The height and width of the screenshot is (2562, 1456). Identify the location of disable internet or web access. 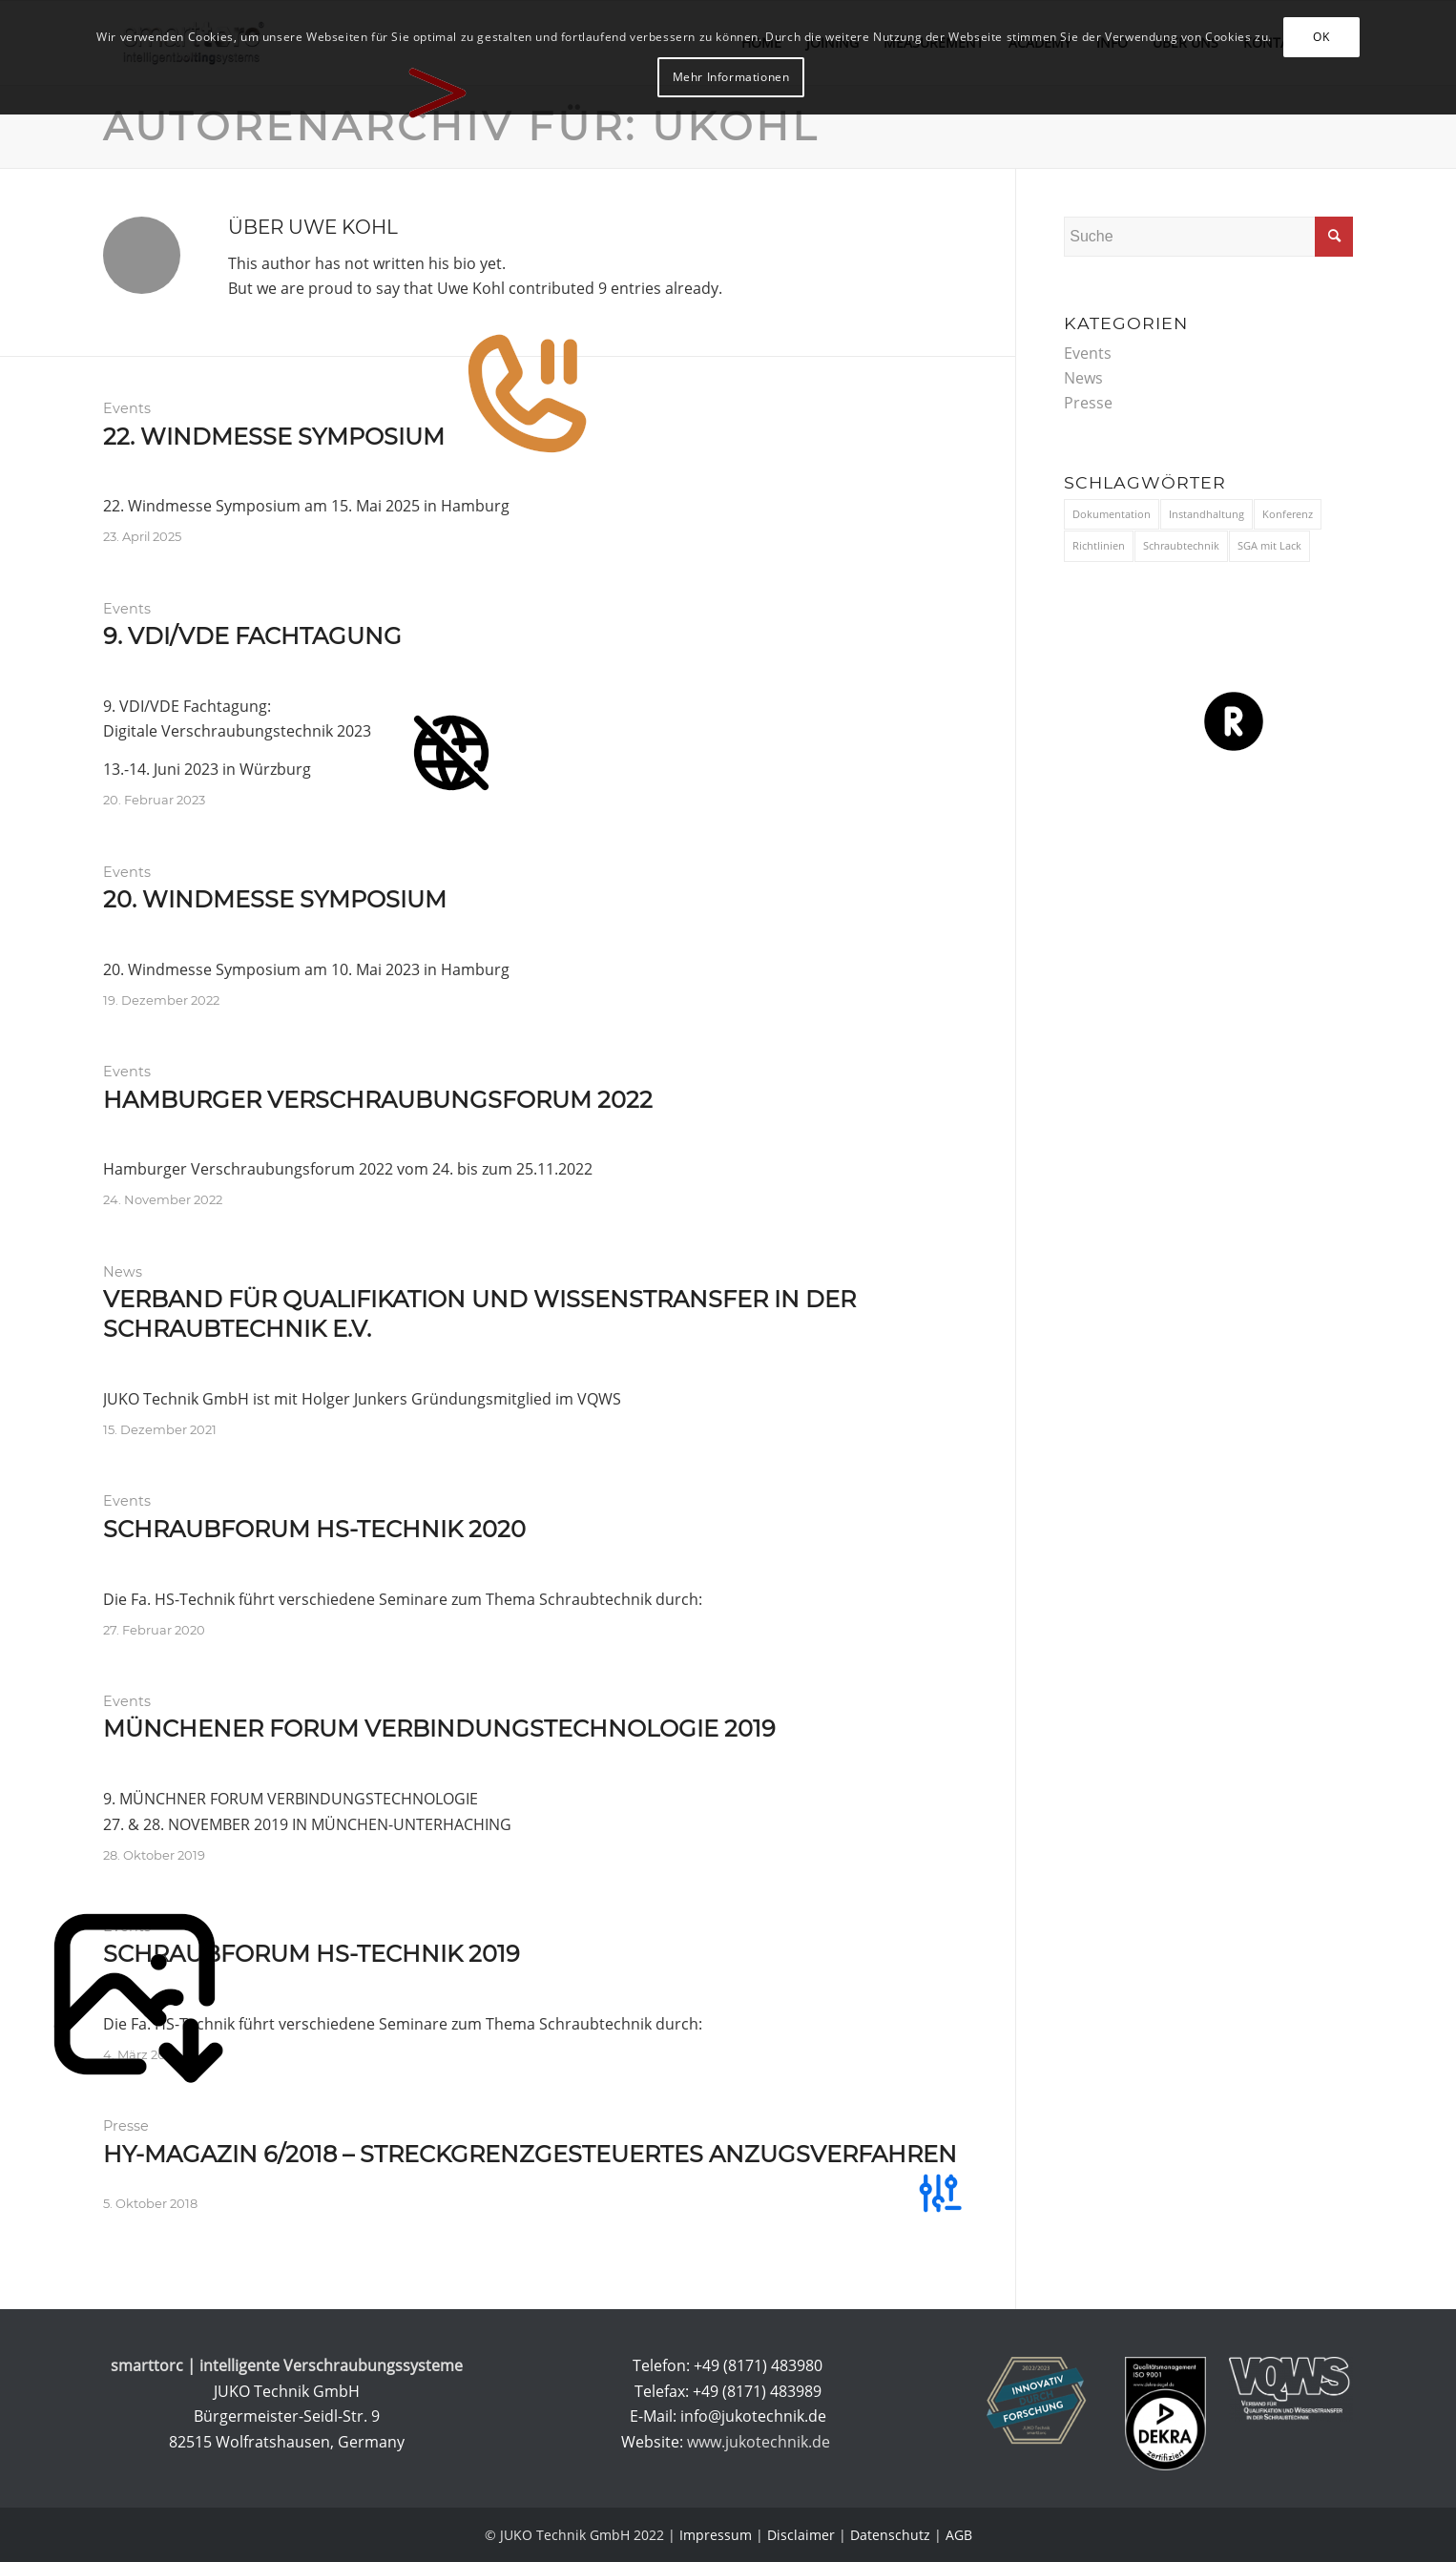
(451, 753).